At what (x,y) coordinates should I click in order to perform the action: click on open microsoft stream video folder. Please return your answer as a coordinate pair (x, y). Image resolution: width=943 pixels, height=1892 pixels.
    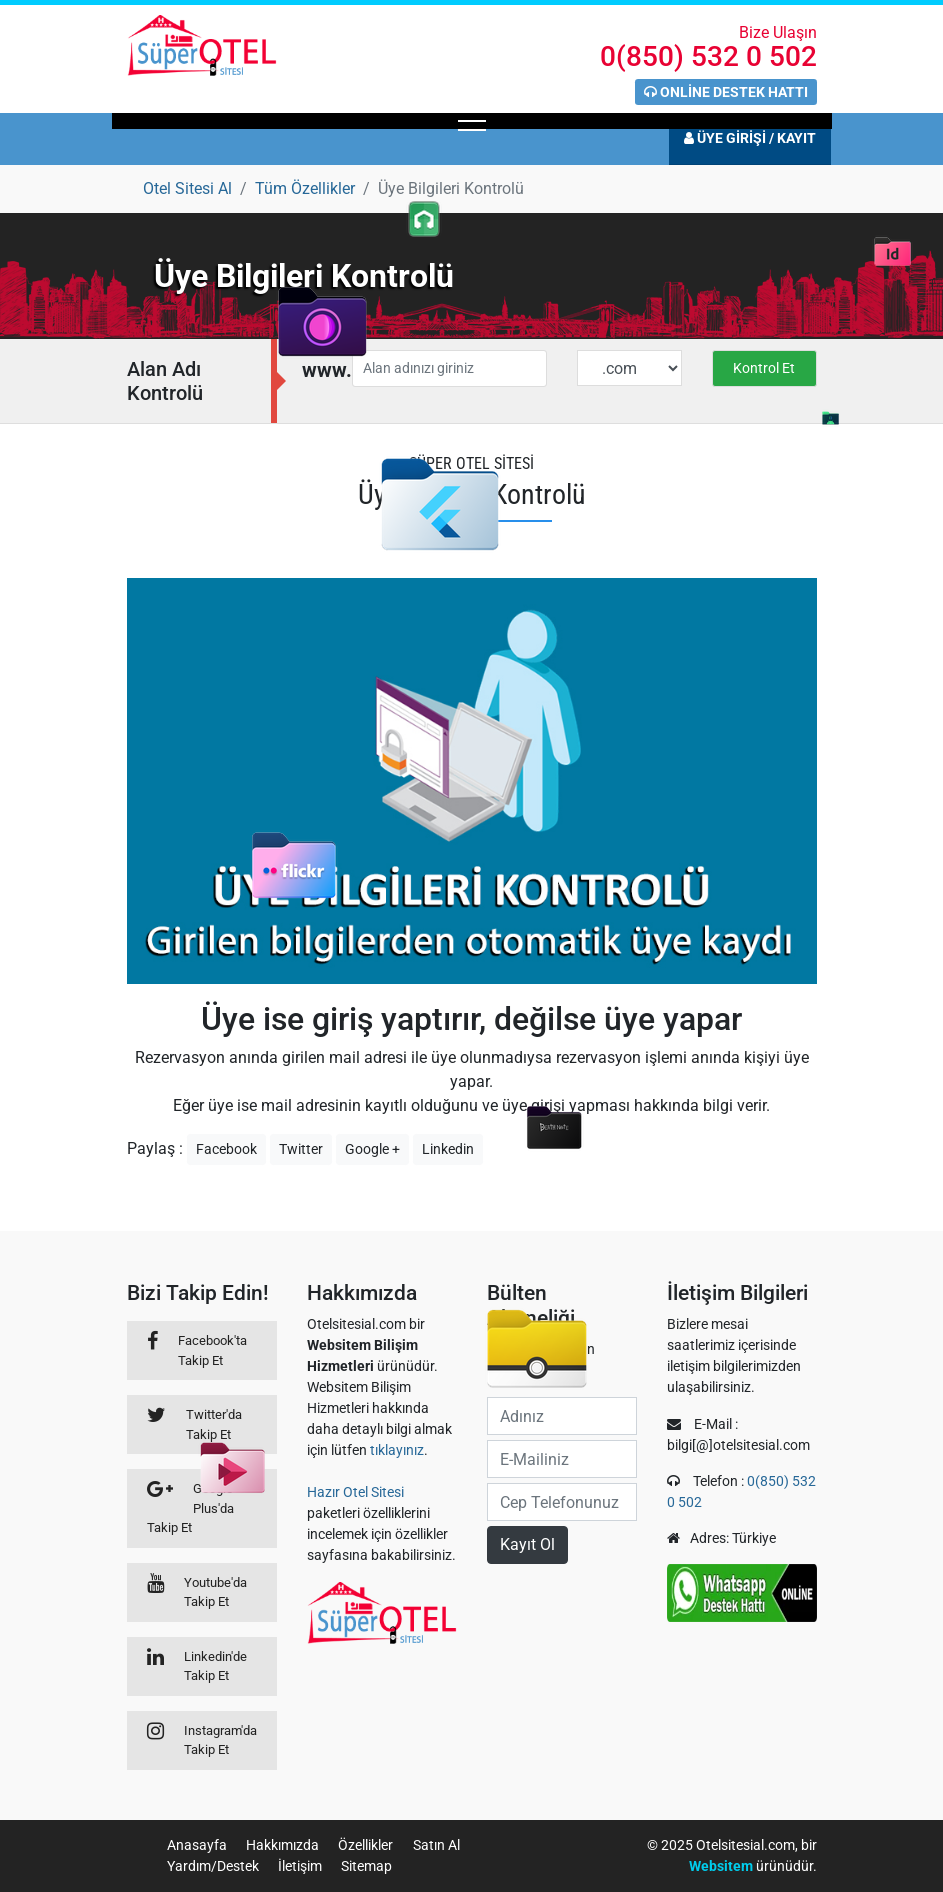
    Looking at the image, I should click on (232, 1469).